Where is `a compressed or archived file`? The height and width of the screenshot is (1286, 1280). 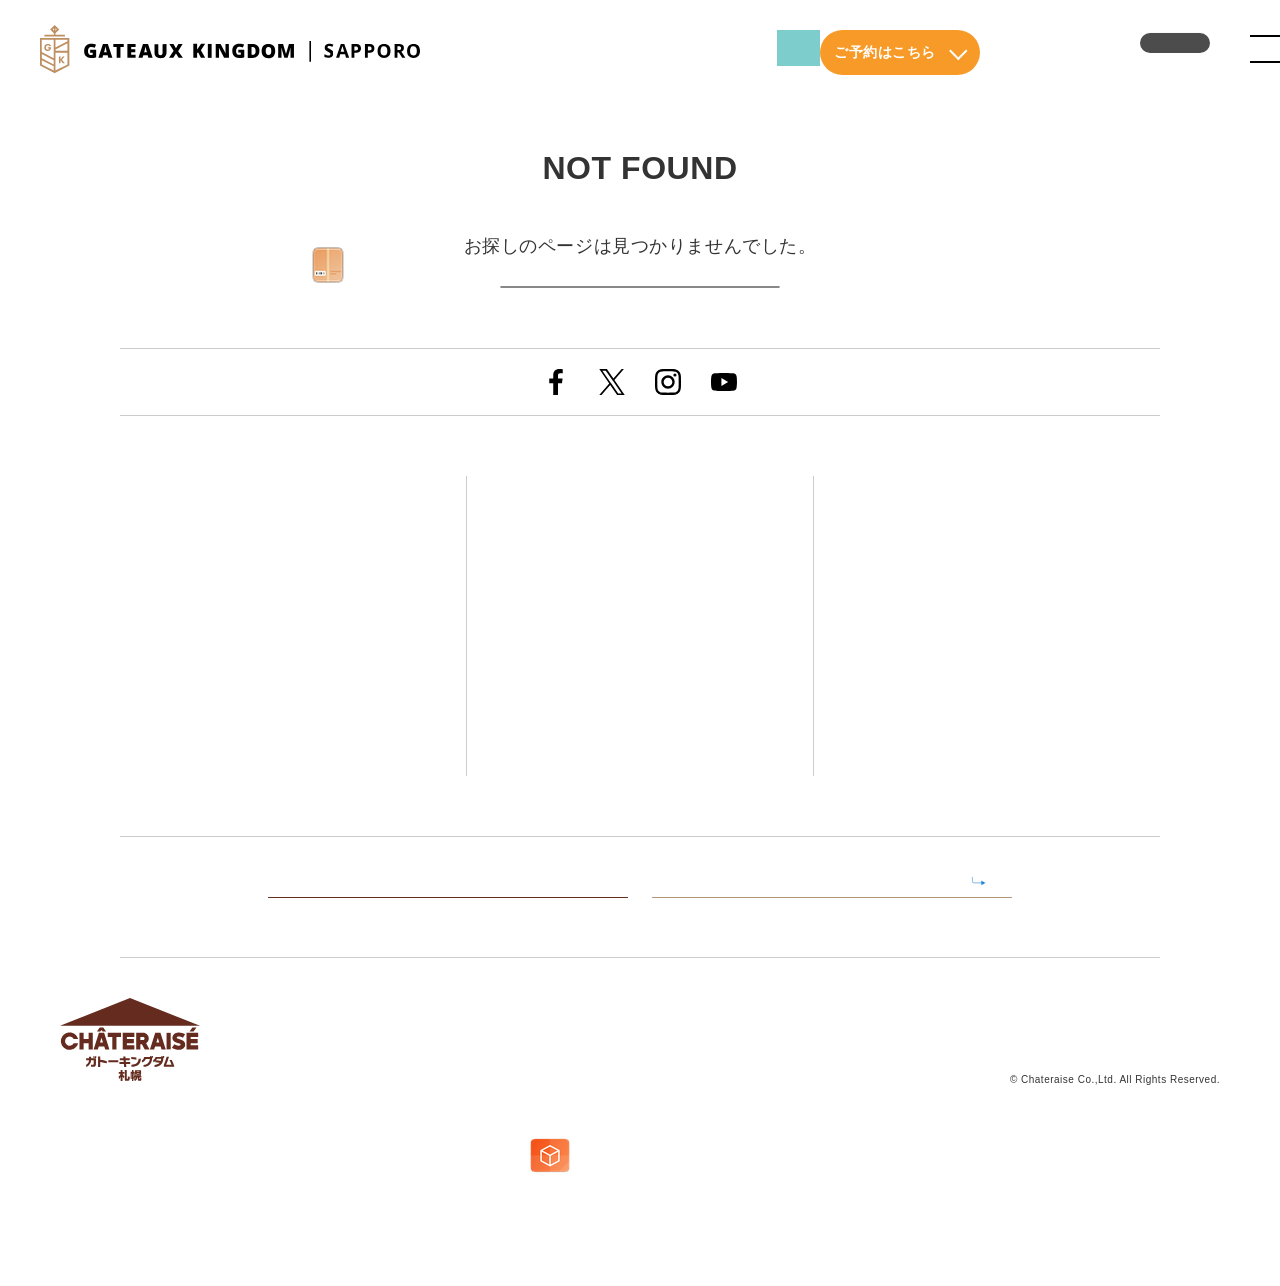 a compressed or archived file is located at coordinates (328, 265).